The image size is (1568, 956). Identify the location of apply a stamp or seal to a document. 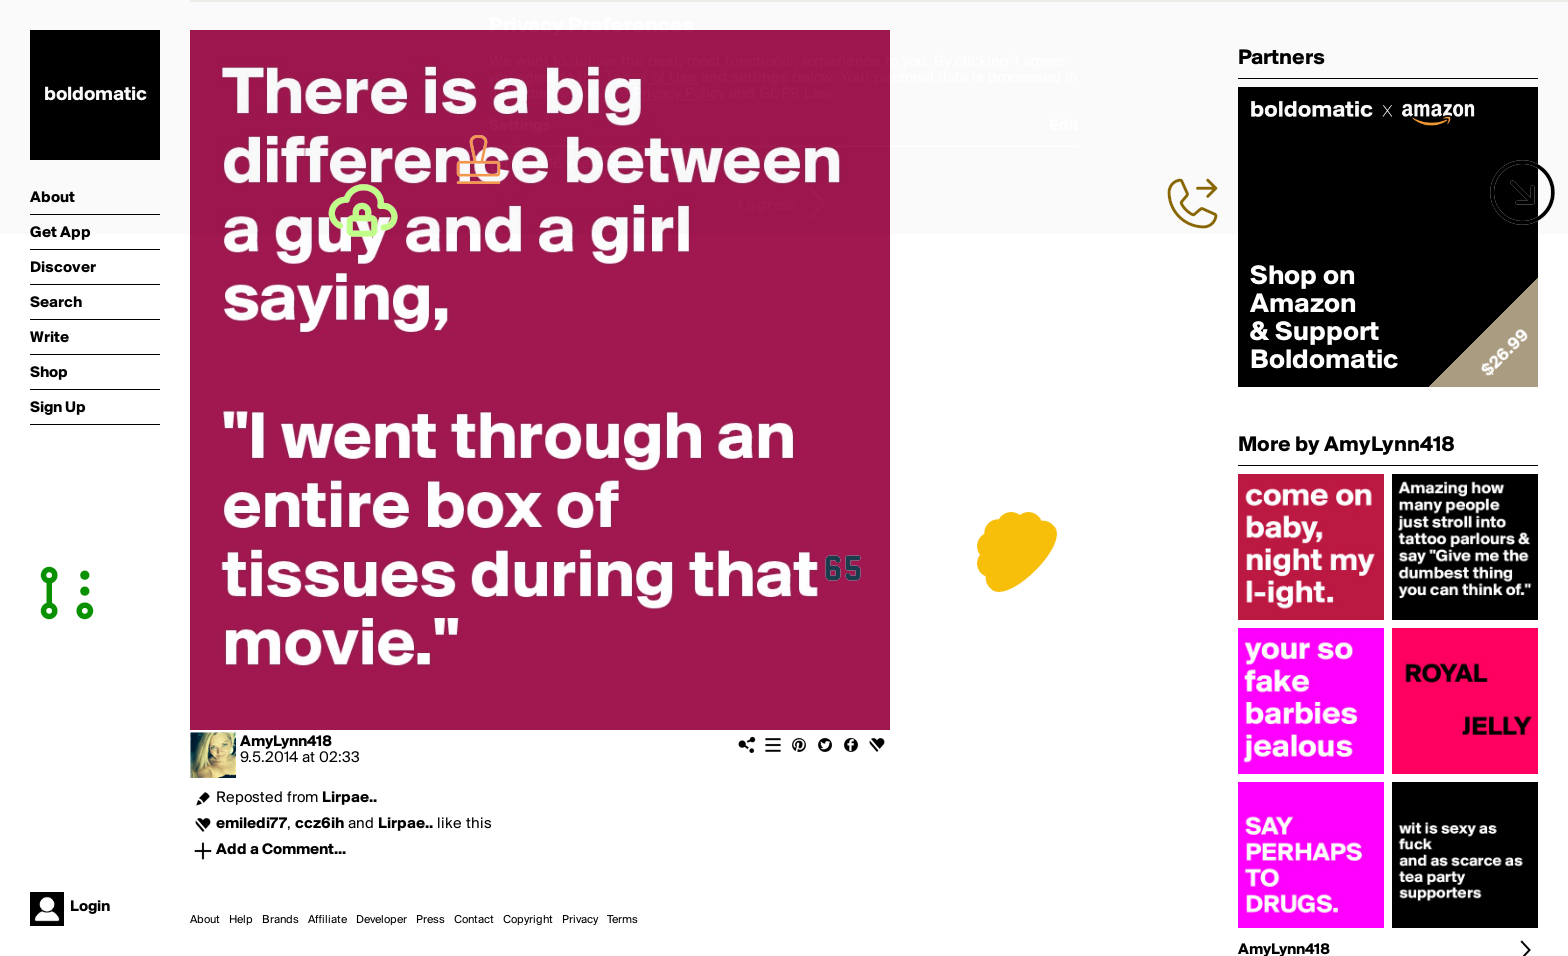
(478, 160).